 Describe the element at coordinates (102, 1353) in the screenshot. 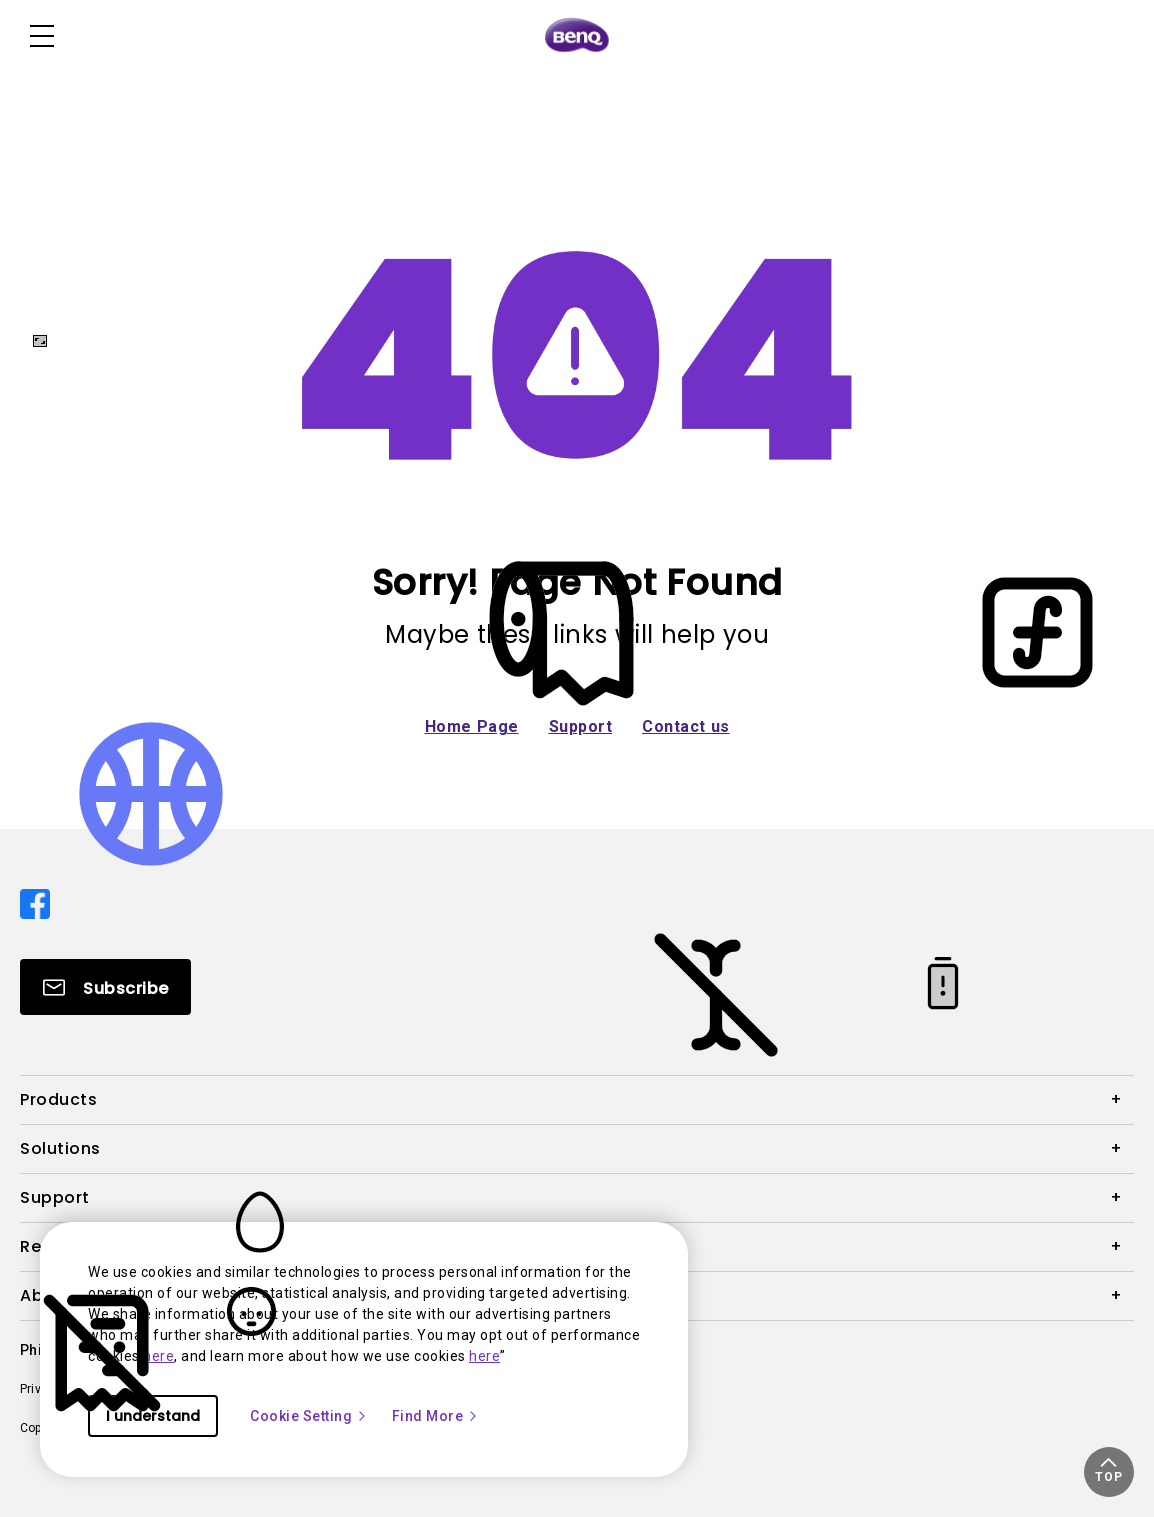

I see `disable receipt generation` at that location.